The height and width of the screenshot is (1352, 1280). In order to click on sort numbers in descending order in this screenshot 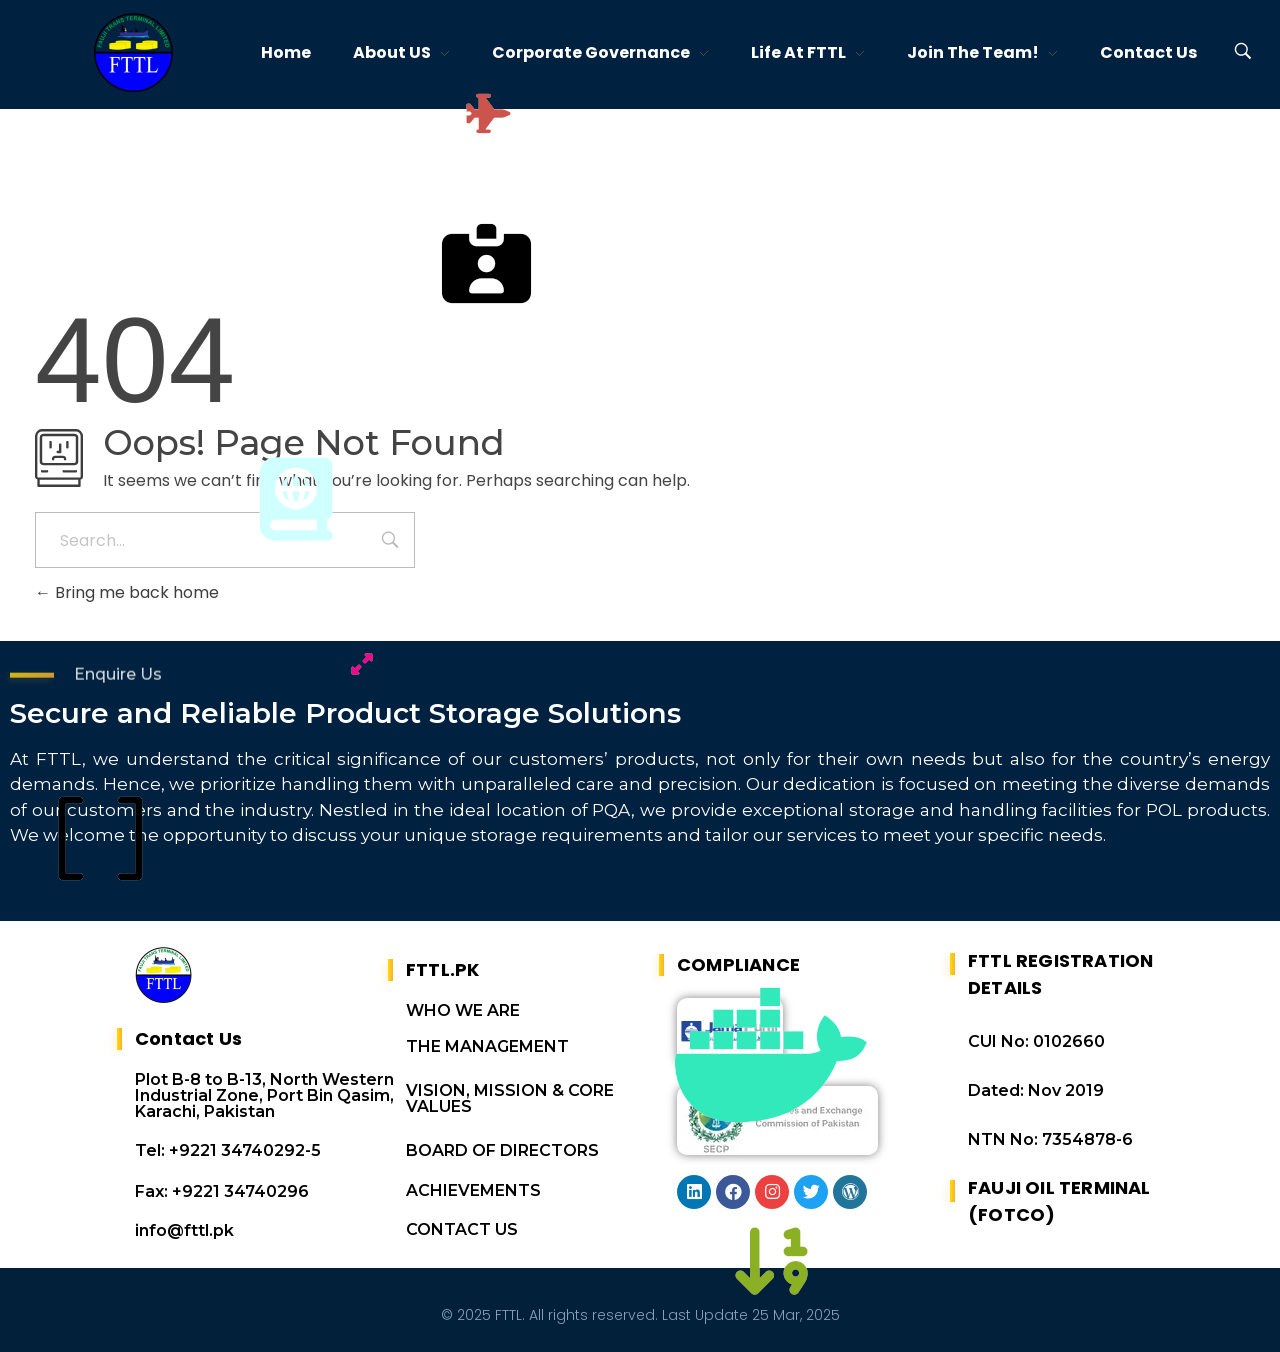, I will do `click(774, 1261)`.